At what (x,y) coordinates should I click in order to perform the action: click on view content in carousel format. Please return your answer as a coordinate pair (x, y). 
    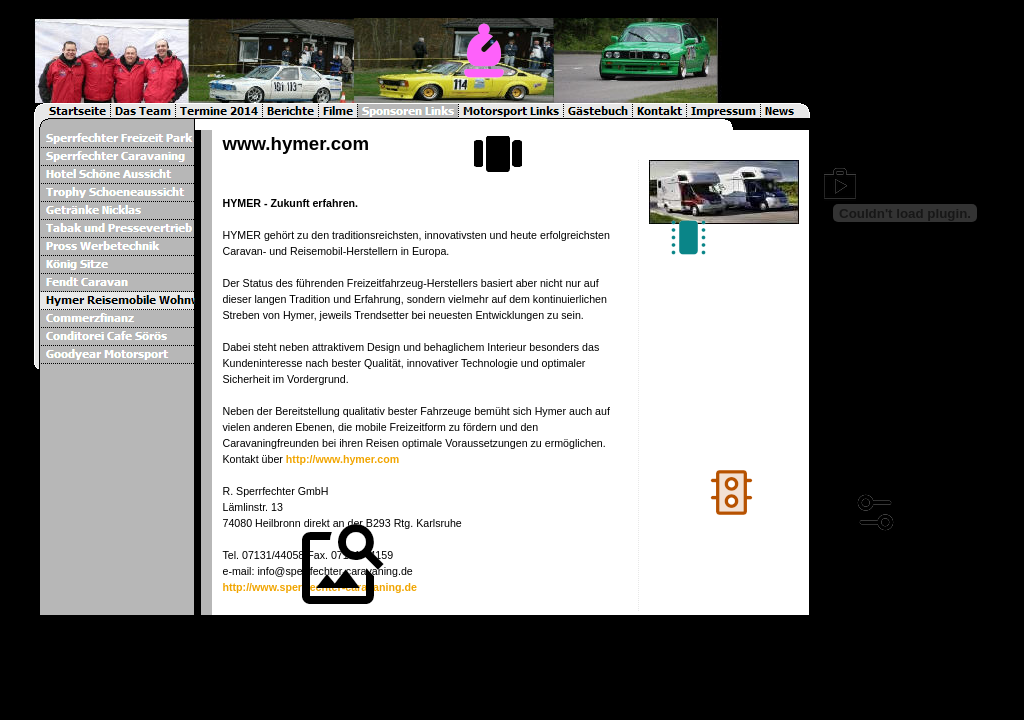
    Looking at the image, I should click on (498, 155).